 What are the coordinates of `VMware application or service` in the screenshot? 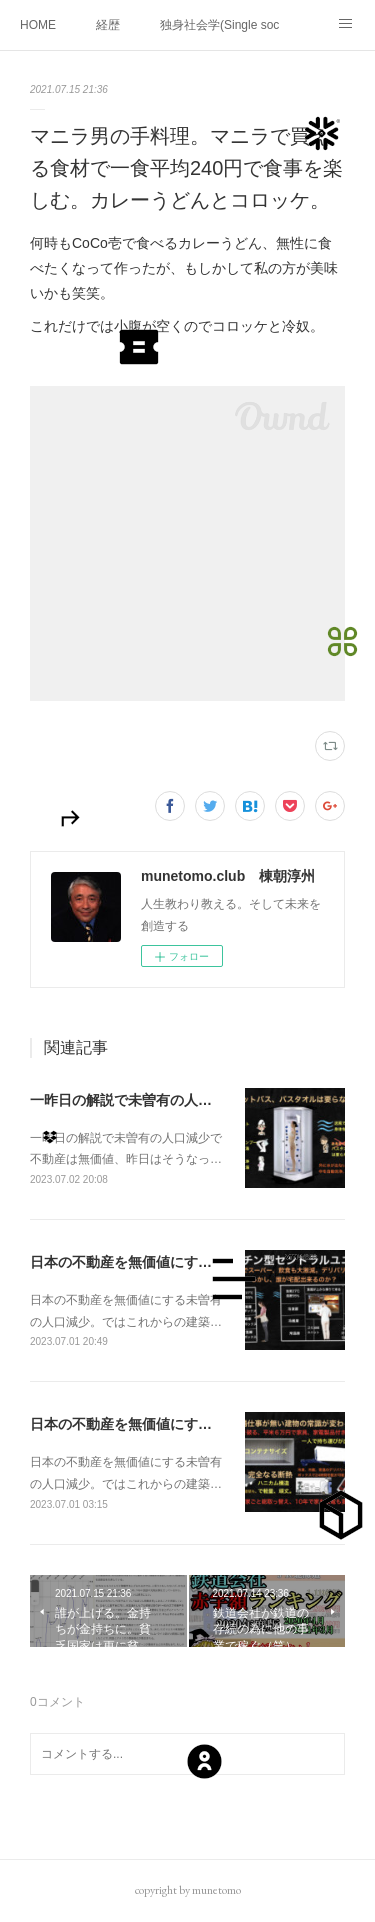 It's located at (301, 1257).